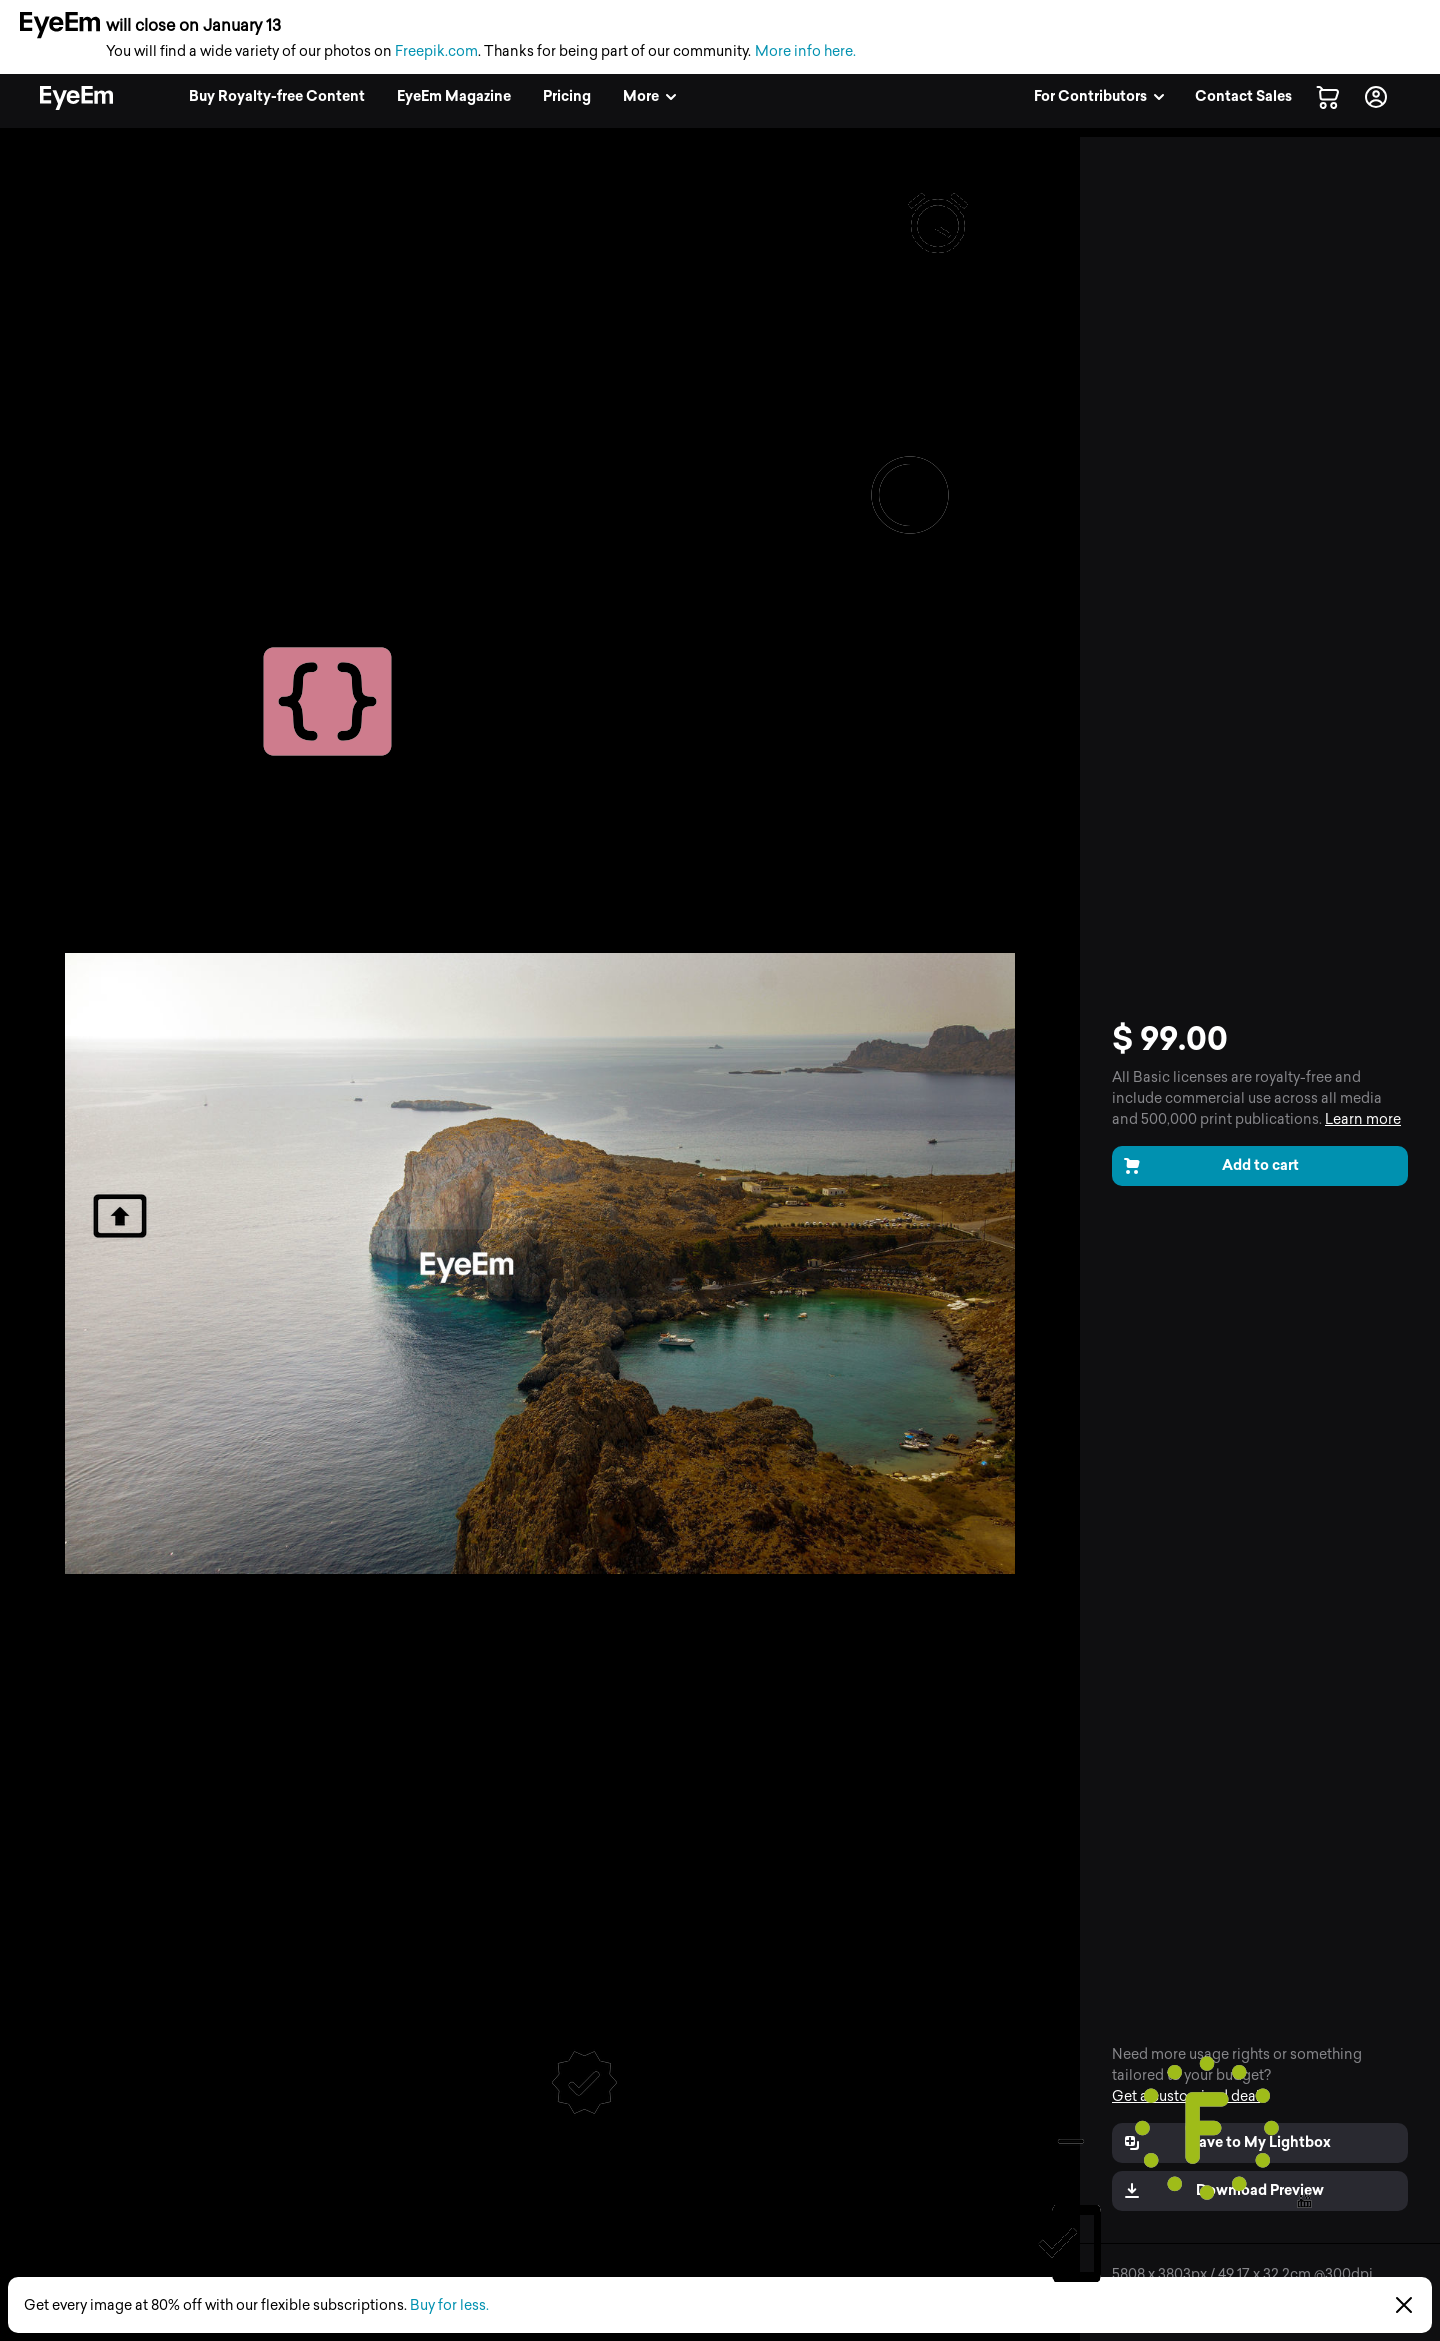 This screenshot has width=1440, height=2341. What do you see at coordinates (1069, 2243) in the screenshot?
I see `indicates mobile-friendly or responsive design` at bounding box center [1069, 2243].